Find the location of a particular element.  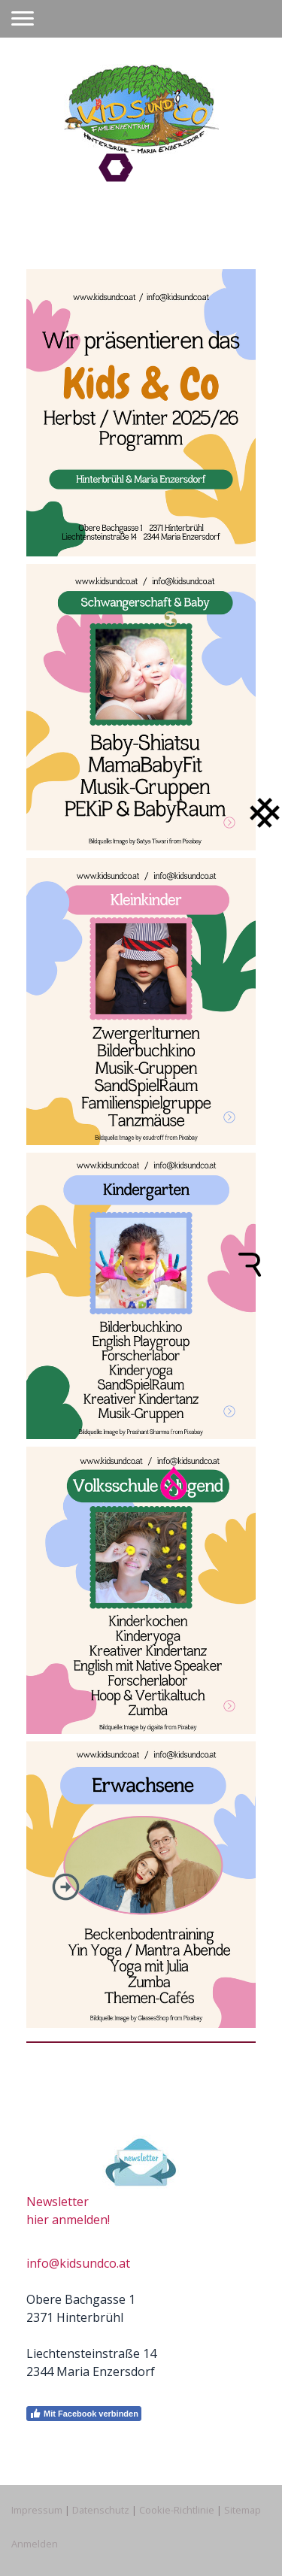

open the Scribd app is located at coordinates (170, 619).